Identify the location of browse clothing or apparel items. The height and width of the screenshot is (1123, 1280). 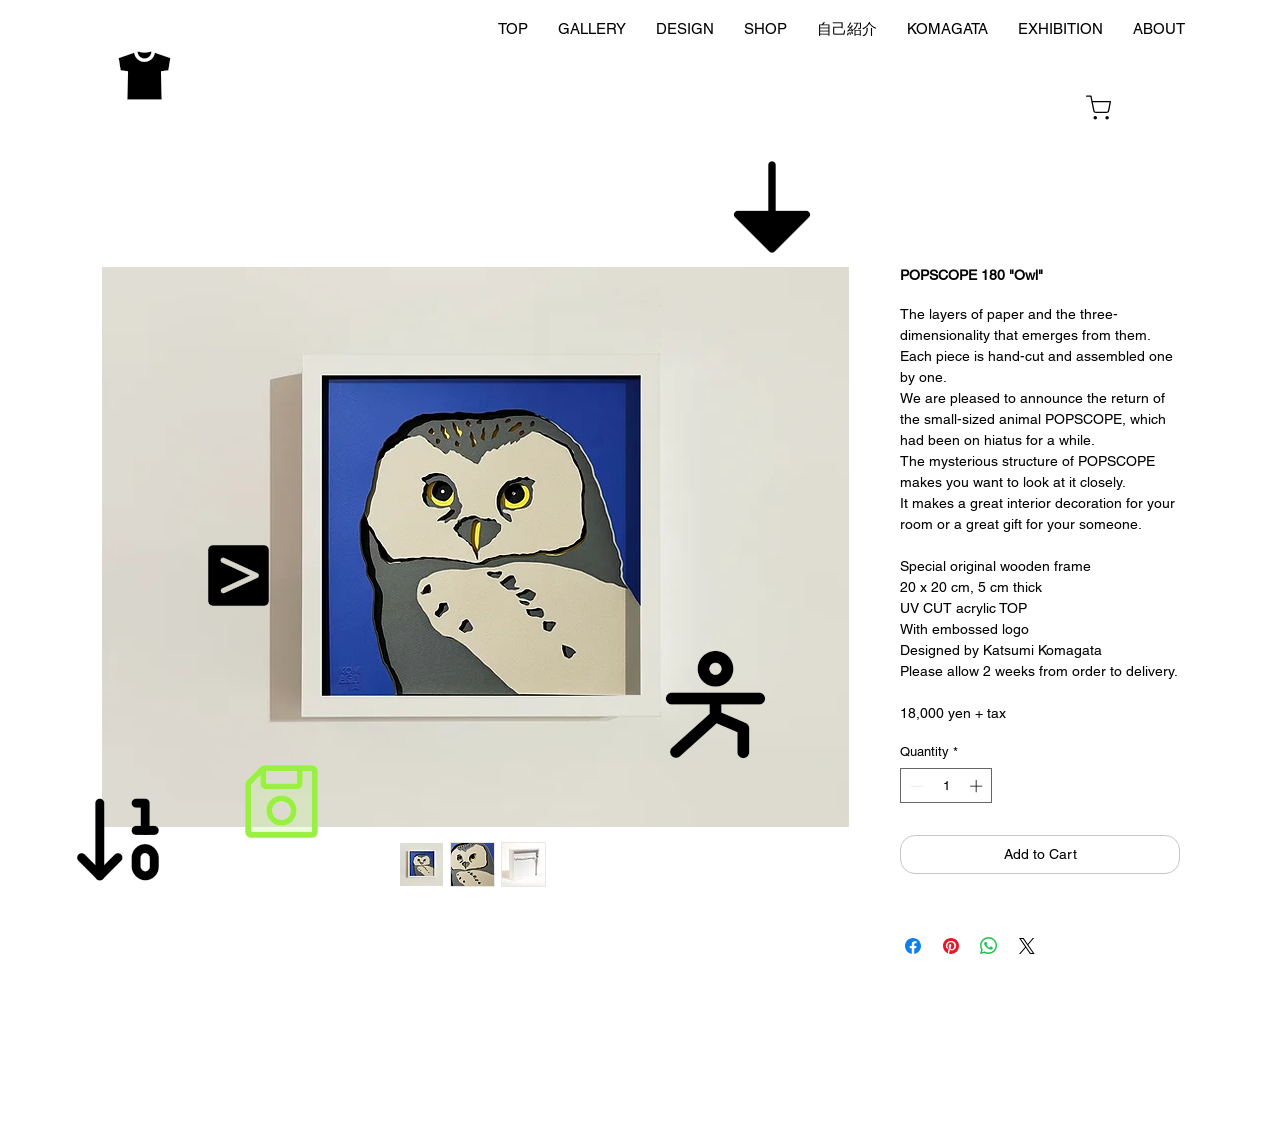
(144, 75).